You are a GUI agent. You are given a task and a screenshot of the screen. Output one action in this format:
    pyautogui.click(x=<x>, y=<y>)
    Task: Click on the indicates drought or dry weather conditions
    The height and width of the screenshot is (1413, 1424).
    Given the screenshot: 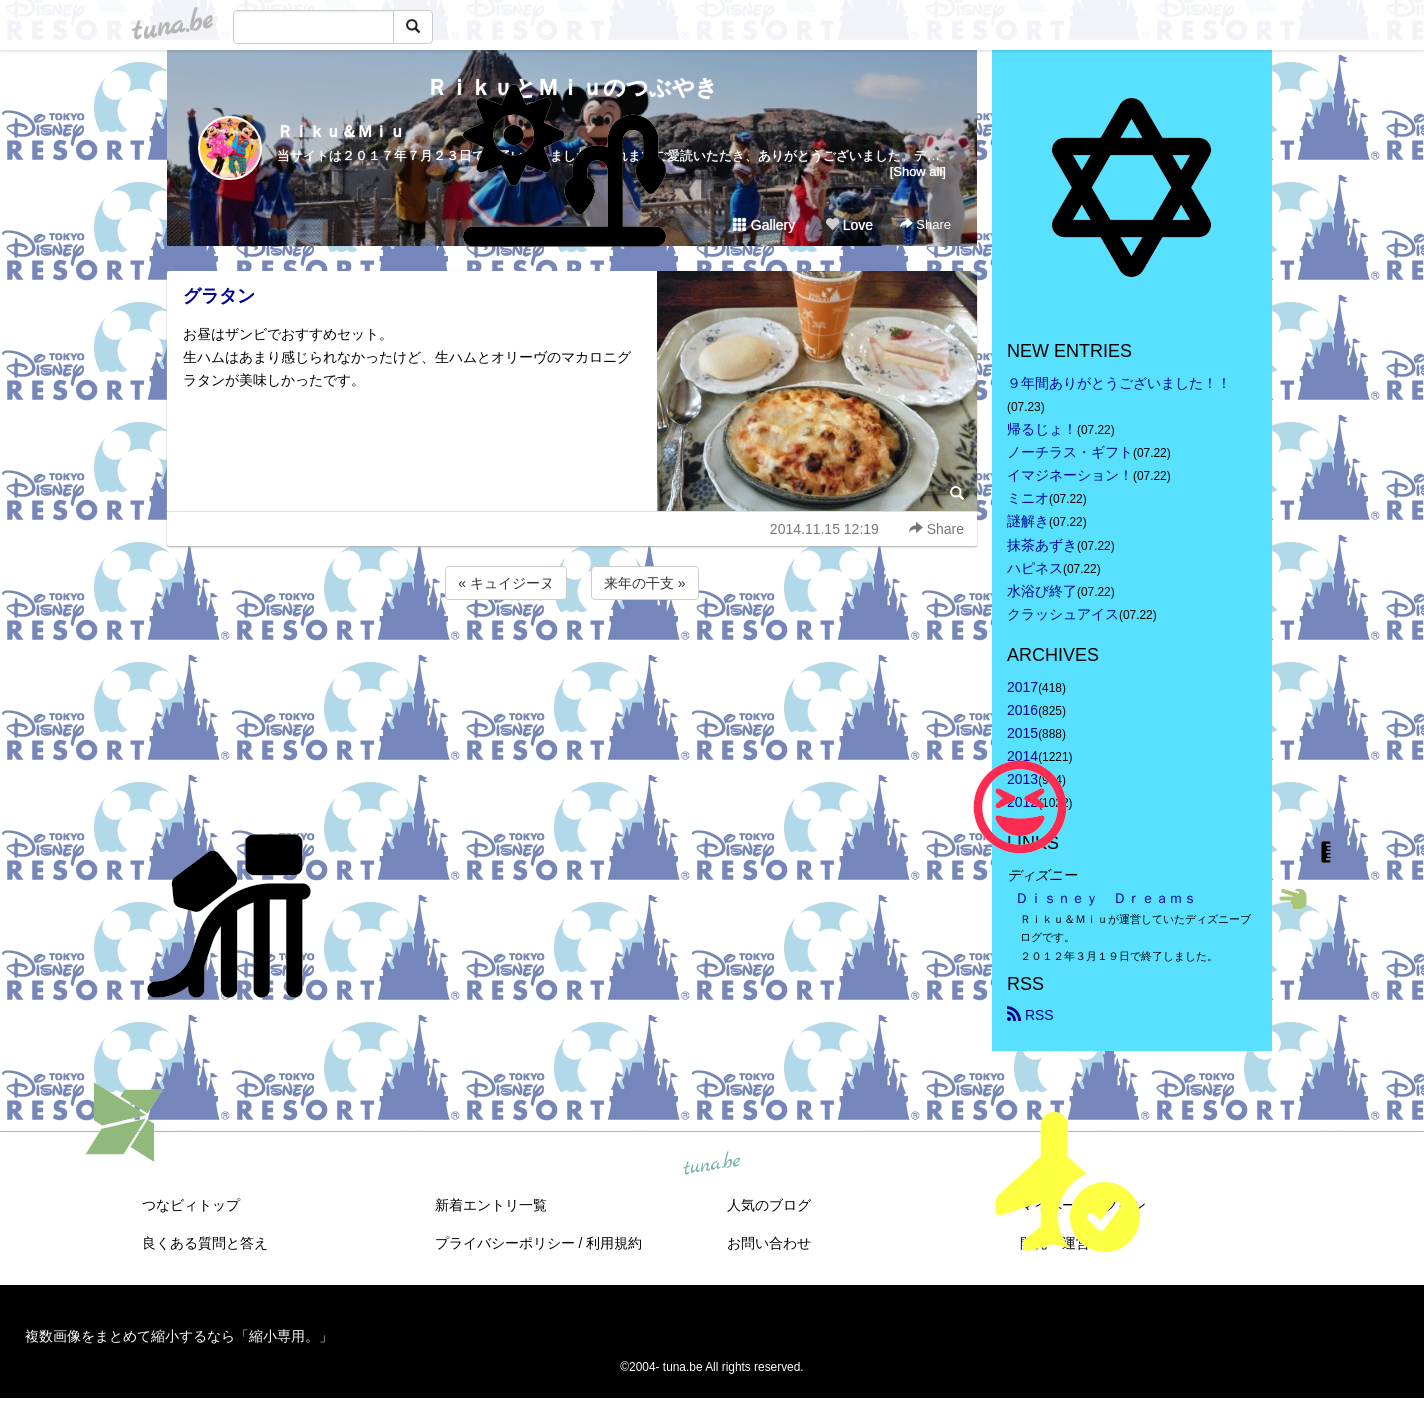 What is the action you would take?
    pyautogui.click(x=564, y=165)
    